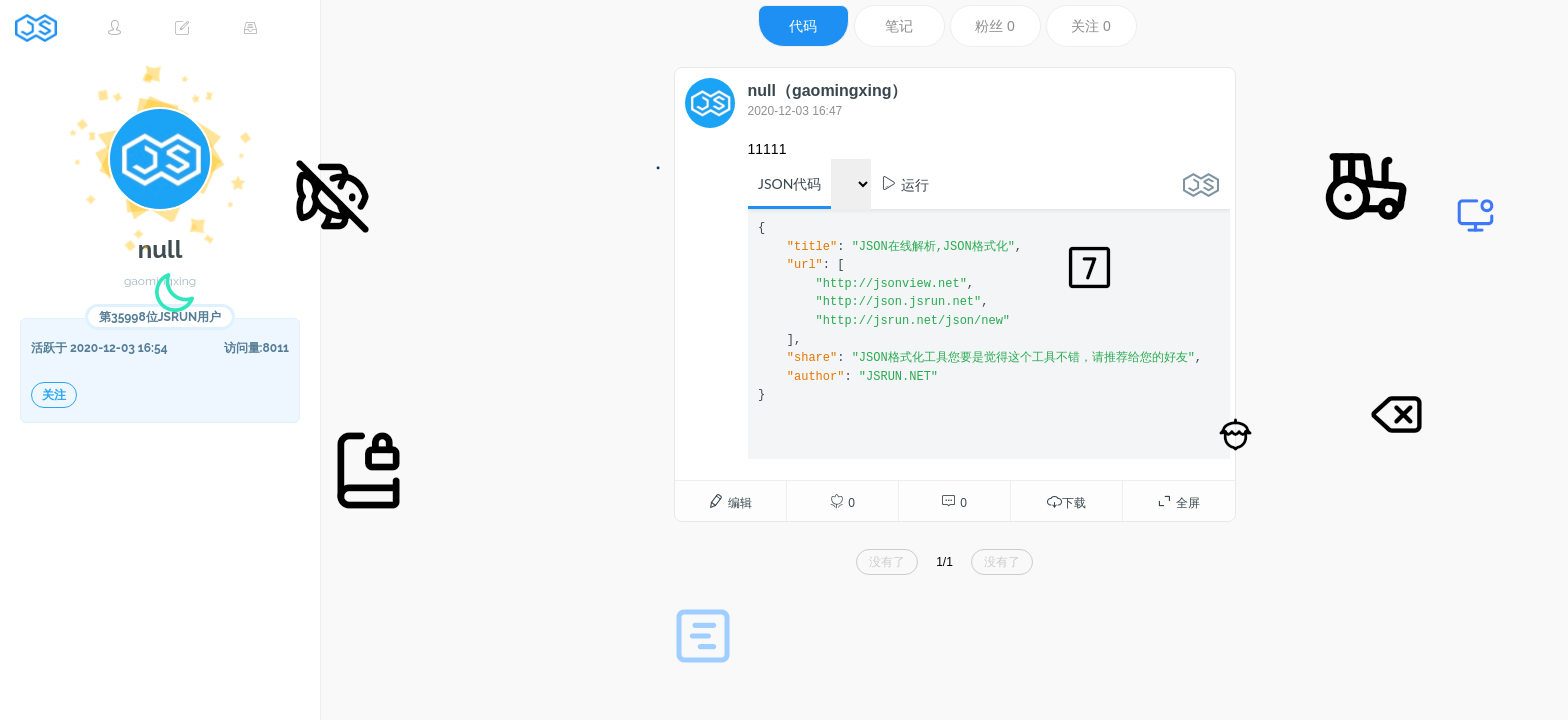 This screenshot has width=1568, height=720. I want to click on delete selected item, so click(1396, 414).